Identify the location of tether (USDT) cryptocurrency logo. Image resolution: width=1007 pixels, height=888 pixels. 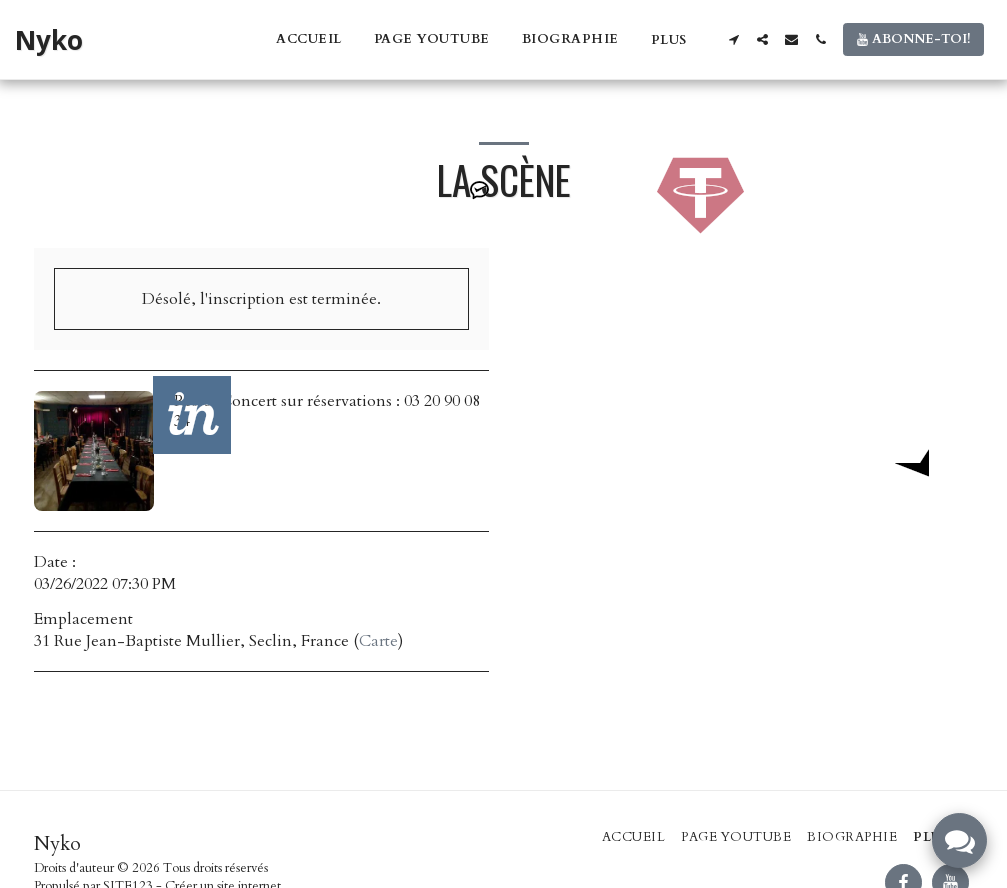
(700, 195).